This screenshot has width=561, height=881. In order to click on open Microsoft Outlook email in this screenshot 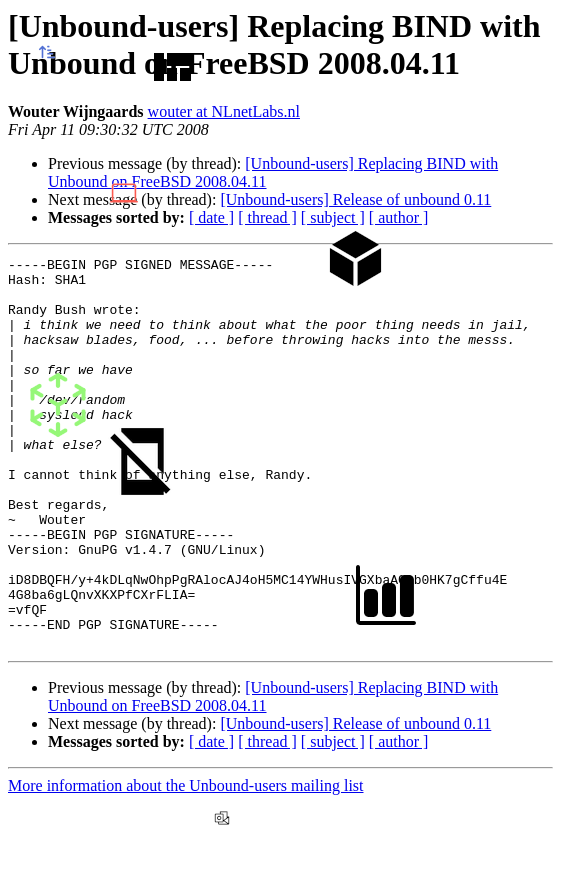, I will do `click(222, 818)`.